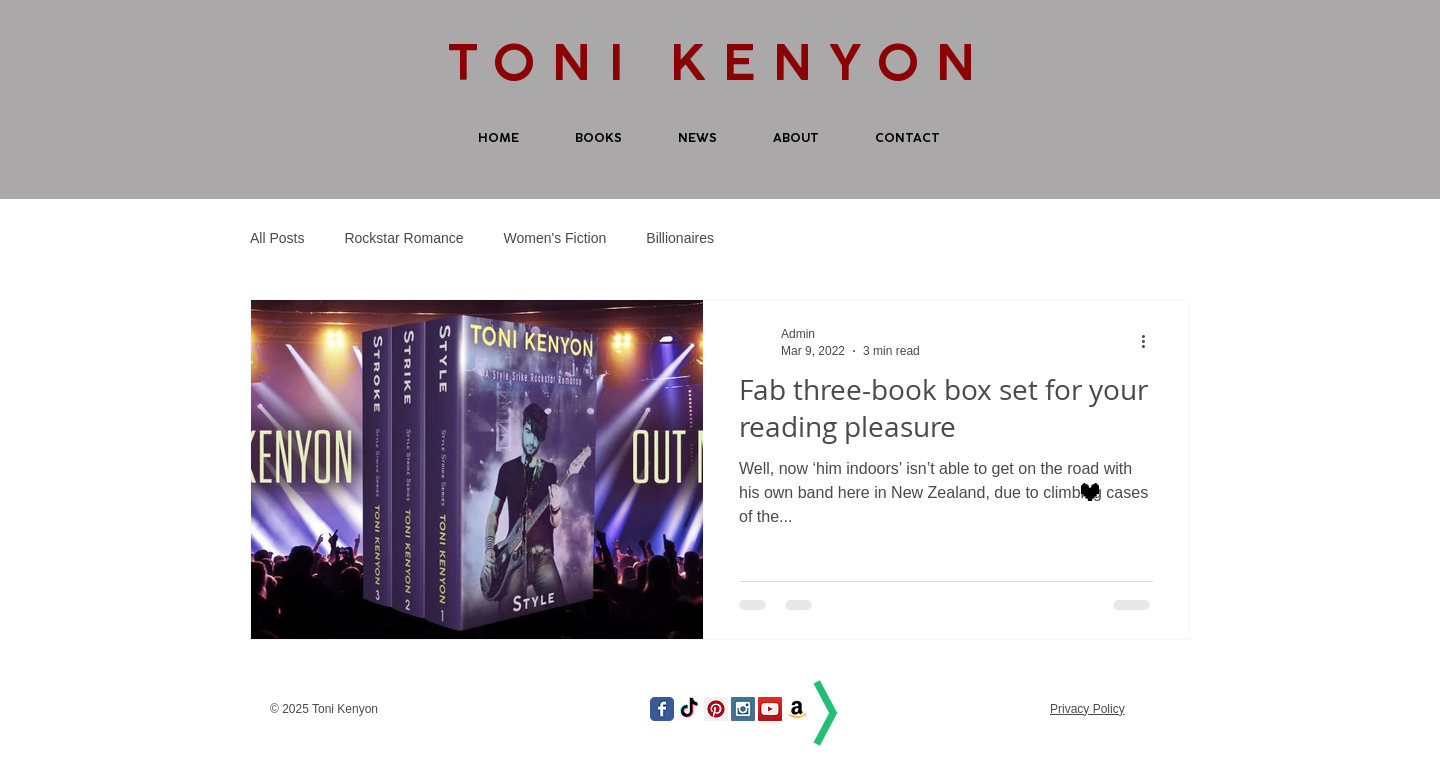  Describe the element at coordinates (1090, 492) in the screenshot. I see `launch undertale game` at that location.